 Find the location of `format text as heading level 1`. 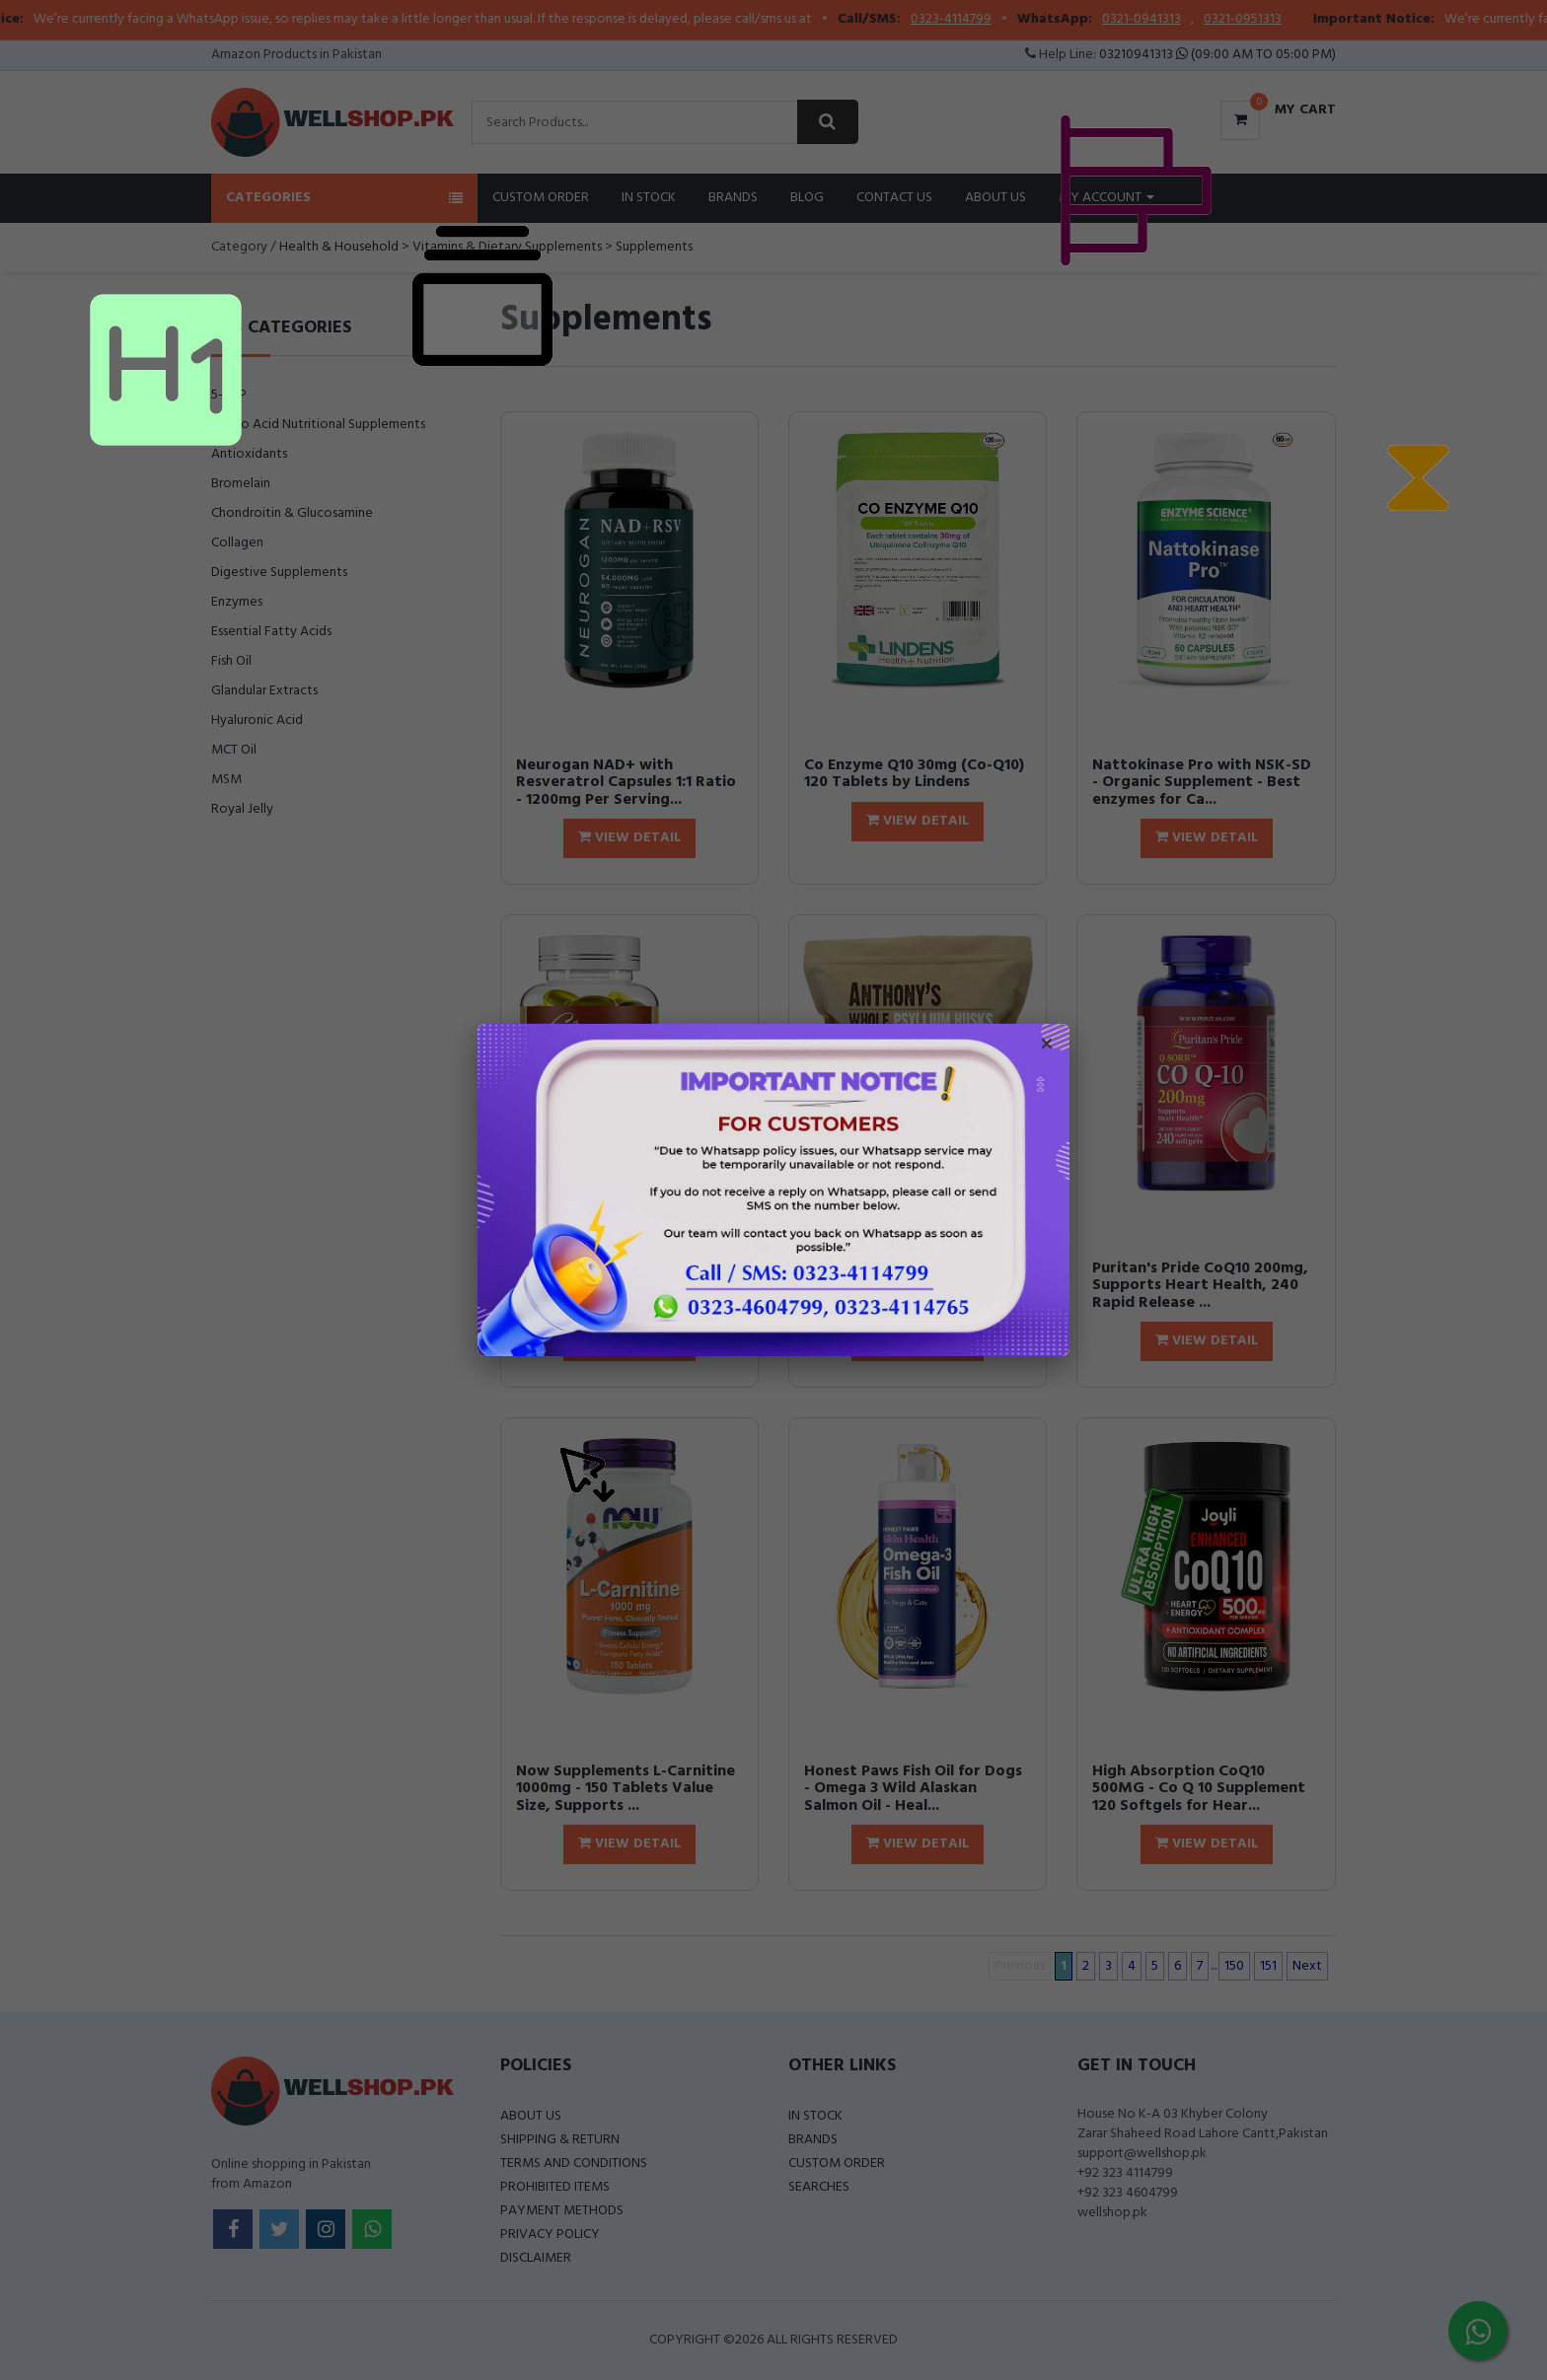

format text as heading level 1 is located at coordinates (166, 370).